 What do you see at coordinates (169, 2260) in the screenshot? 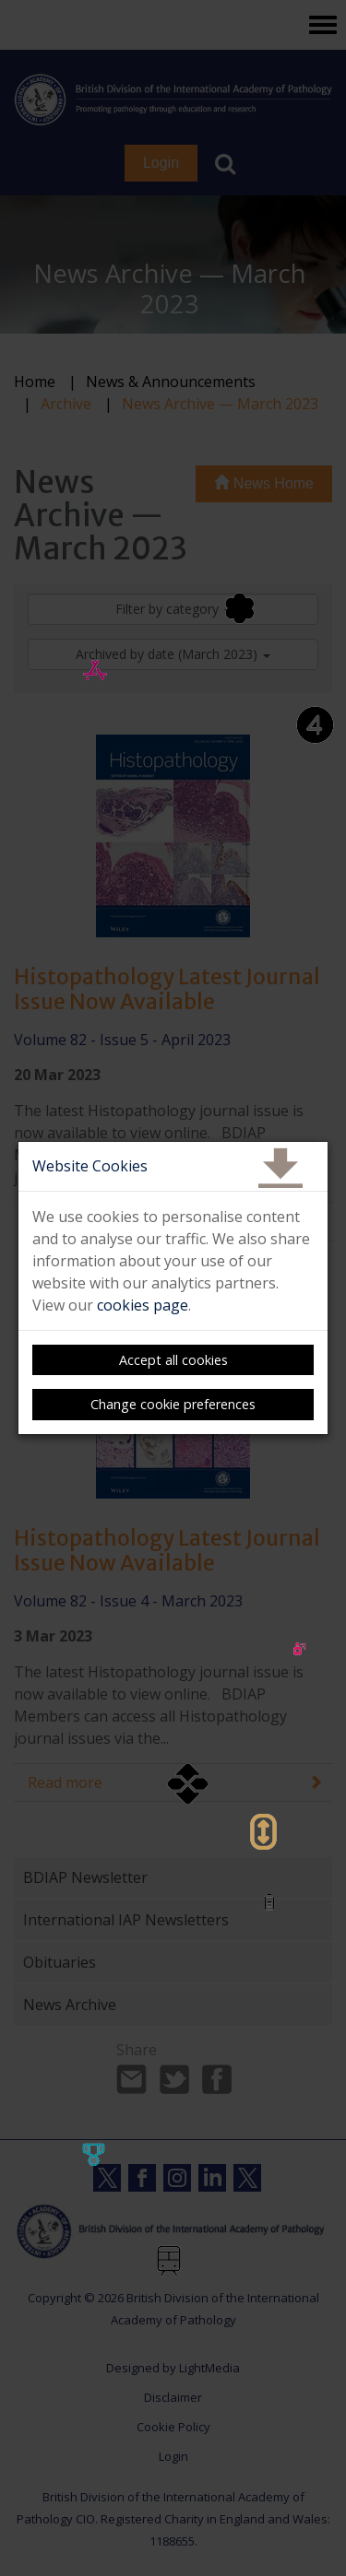
I see `access train schedules or rail transit options` at bounding box center [169, 2260].